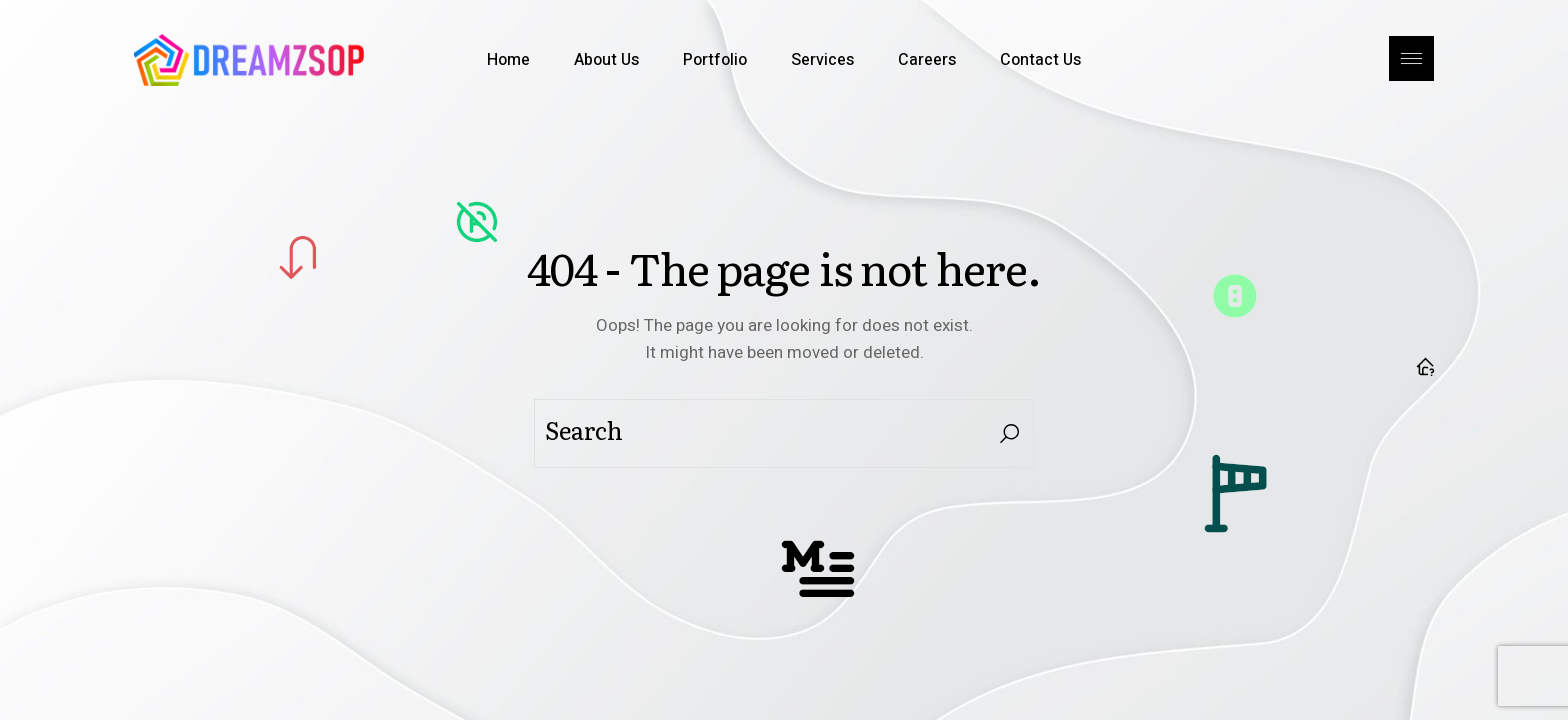  I want to click on no parking available, so click(477, 222).